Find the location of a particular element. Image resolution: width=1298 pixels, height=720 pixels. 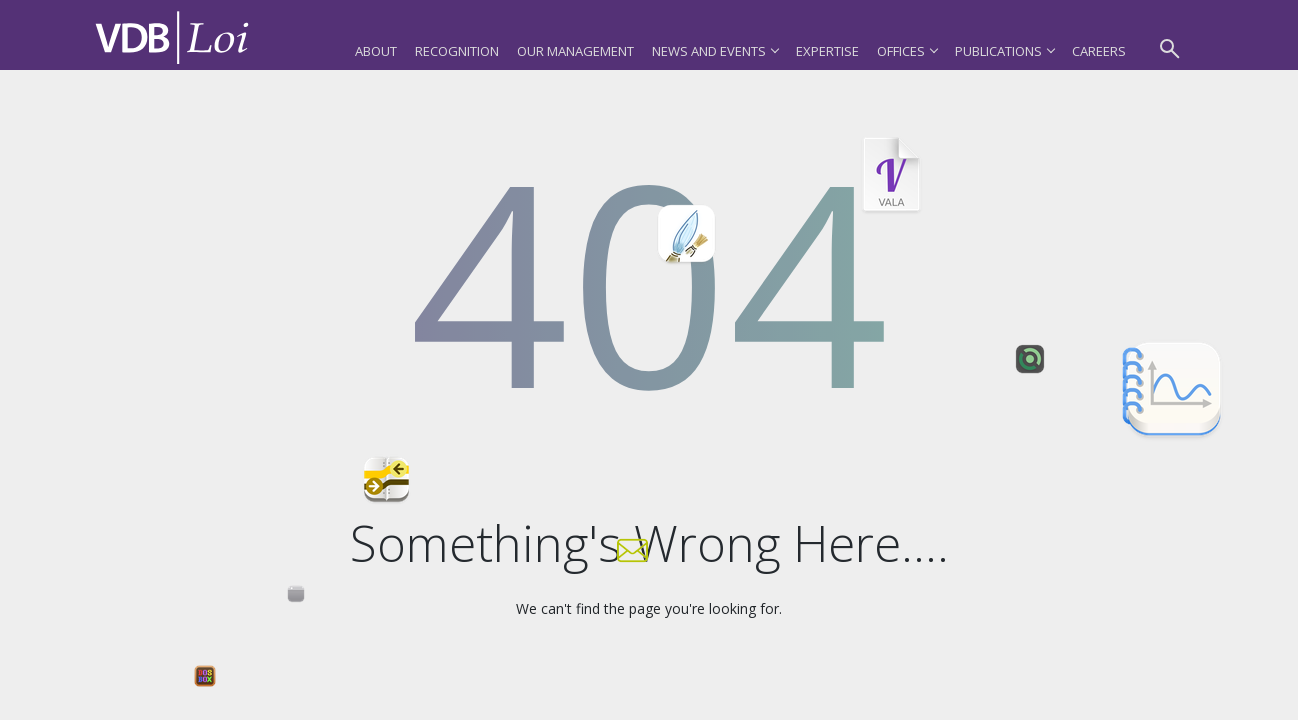

launch dosbox-x emulator is located at coordinates (205, 676).